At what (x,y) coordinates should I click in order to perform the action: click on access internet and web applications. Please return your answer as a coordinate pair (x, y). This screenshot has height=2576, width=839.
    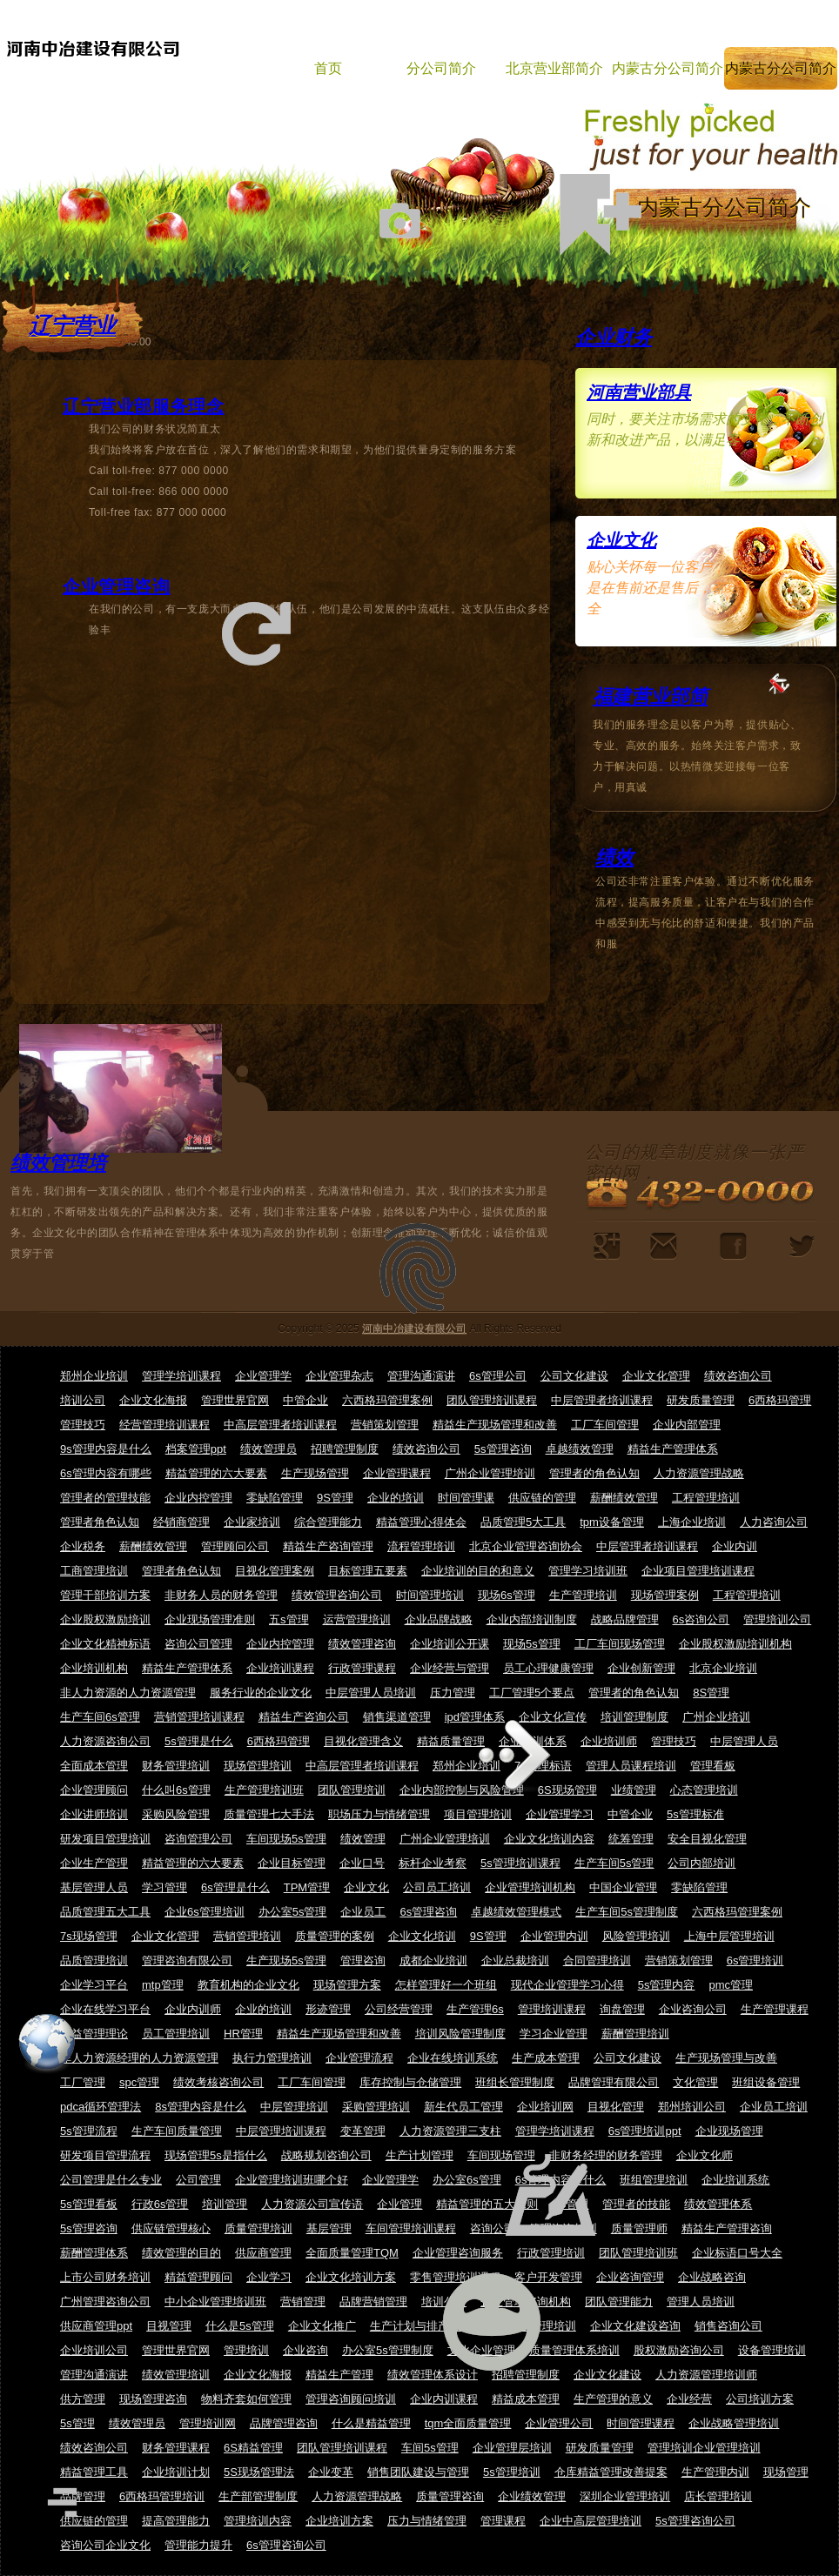
    Looking at the image, I should click on (47, 2042).